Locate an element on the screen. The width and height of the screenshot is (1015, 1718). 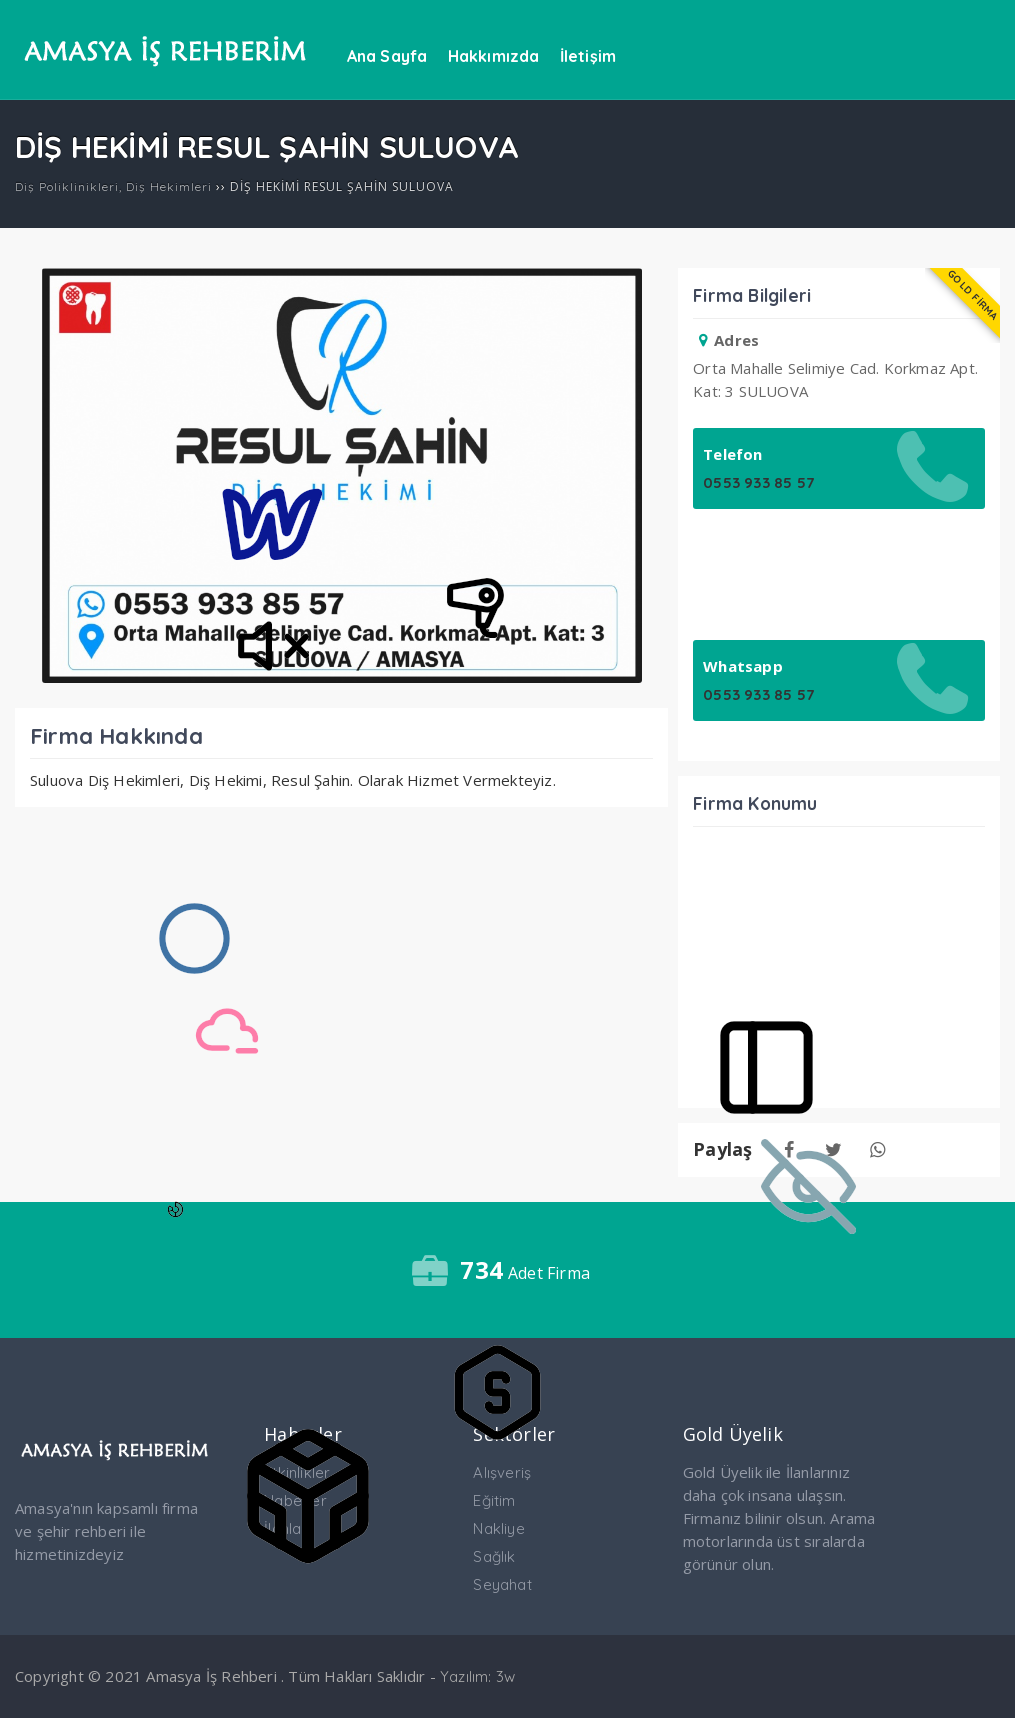
hide password or sensitive content is located at coordinates (808, 1186).